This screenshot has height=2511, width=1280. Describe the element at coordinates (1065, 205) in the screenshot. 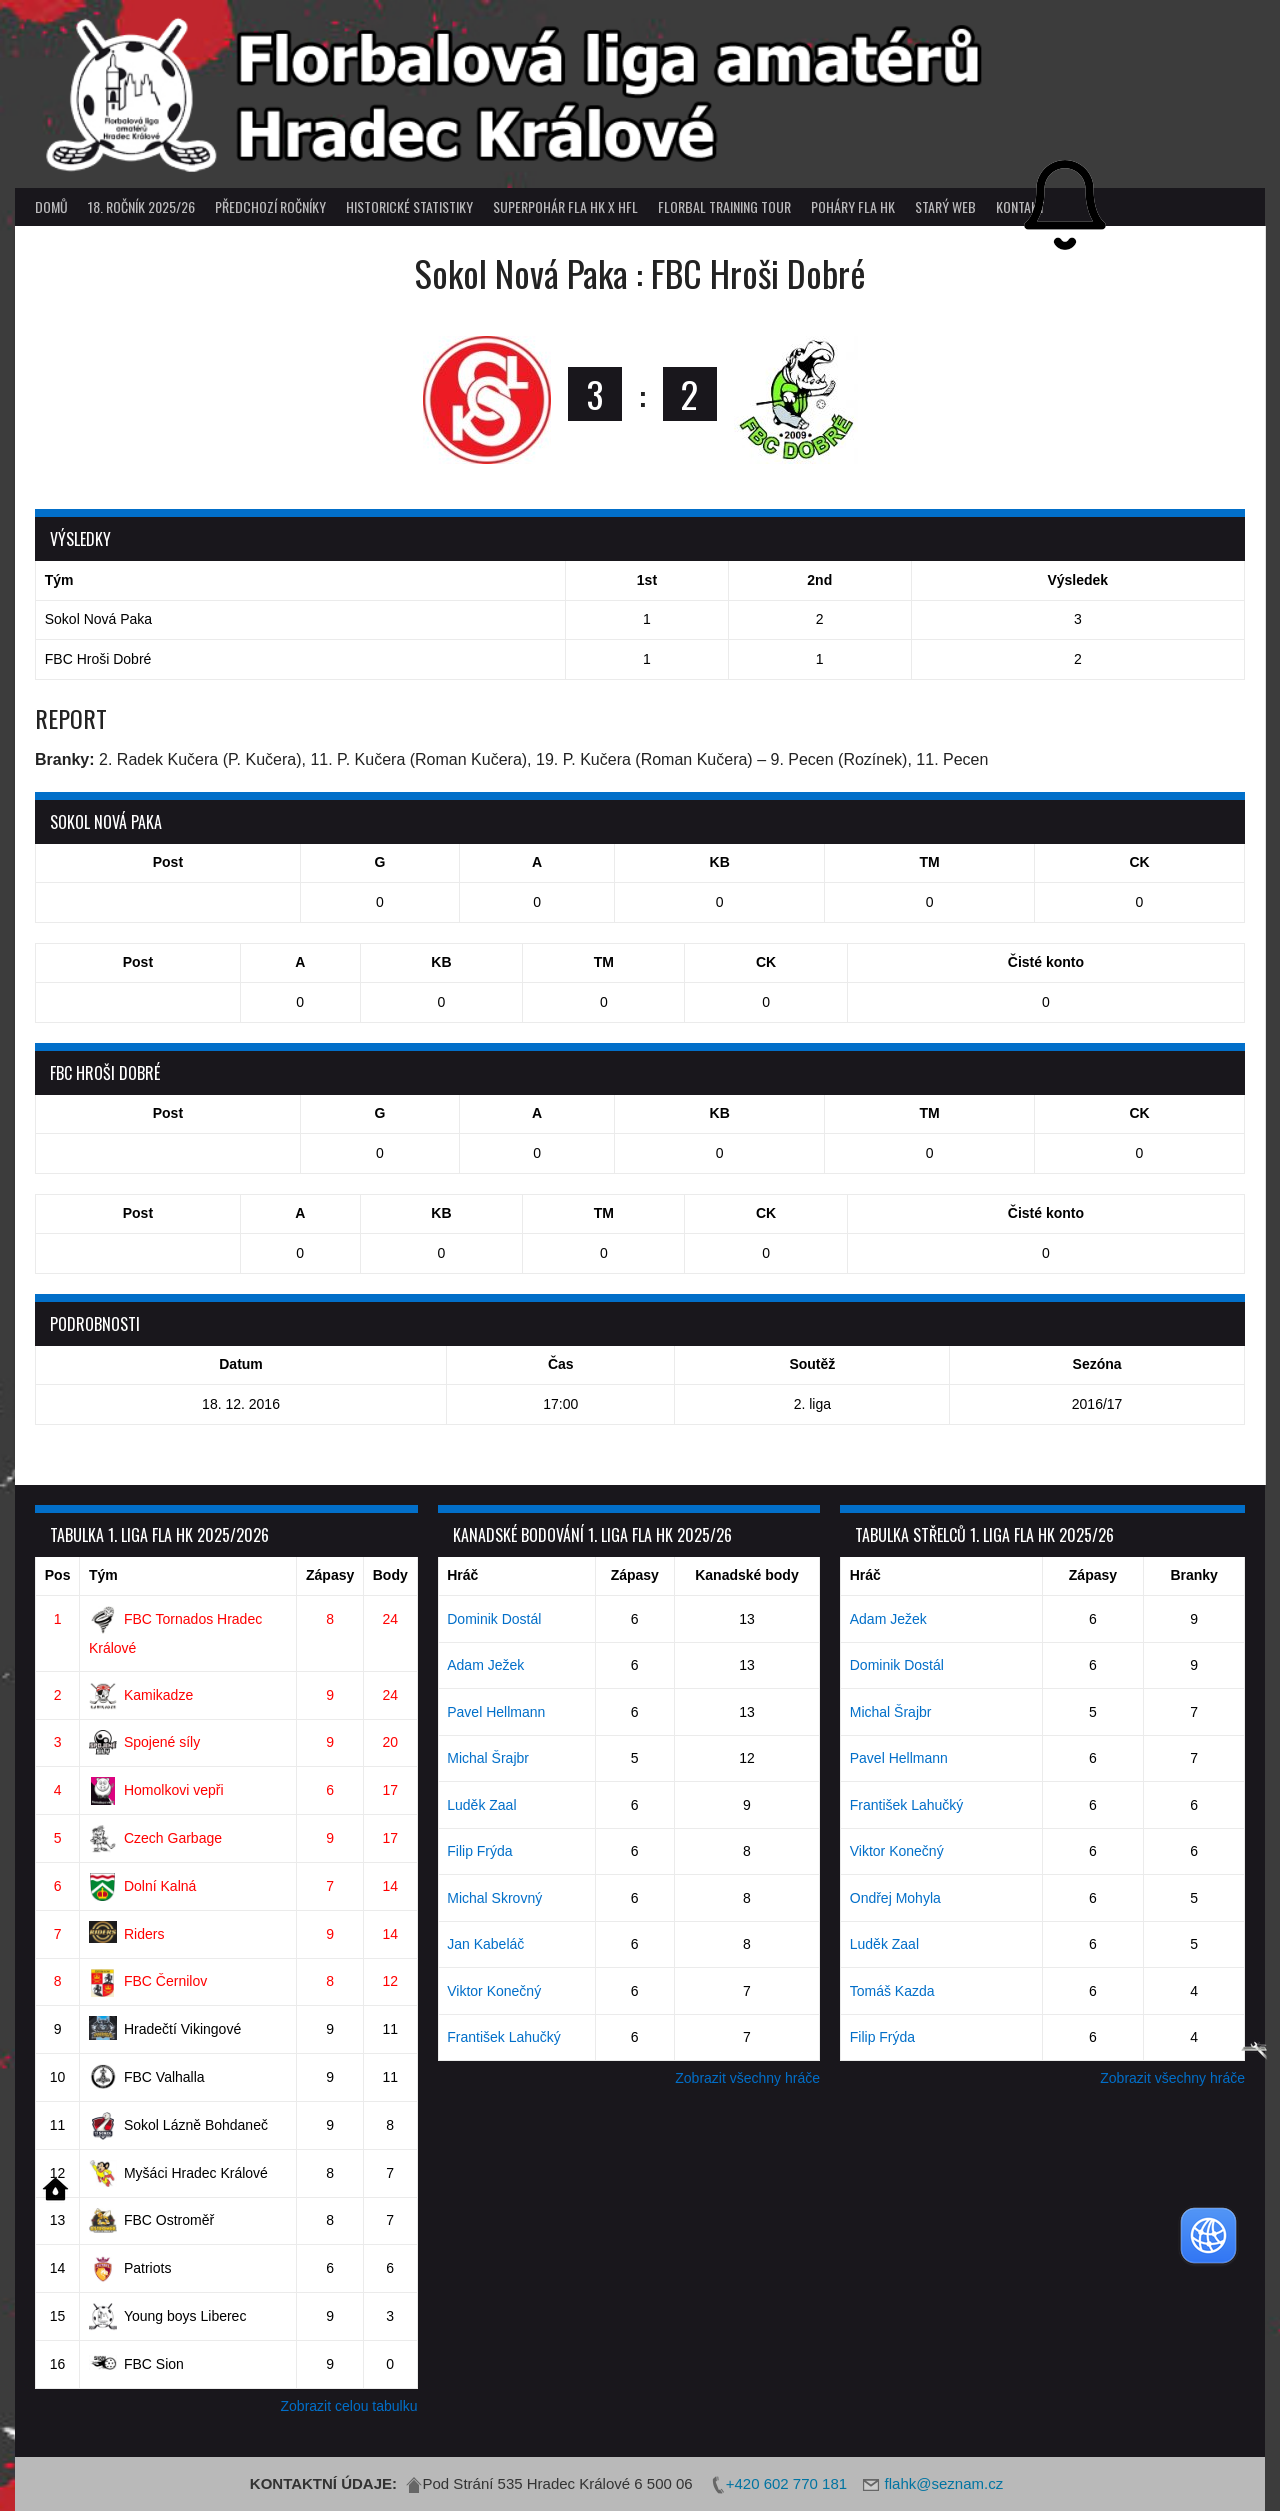

I see `view notifications` at that location.